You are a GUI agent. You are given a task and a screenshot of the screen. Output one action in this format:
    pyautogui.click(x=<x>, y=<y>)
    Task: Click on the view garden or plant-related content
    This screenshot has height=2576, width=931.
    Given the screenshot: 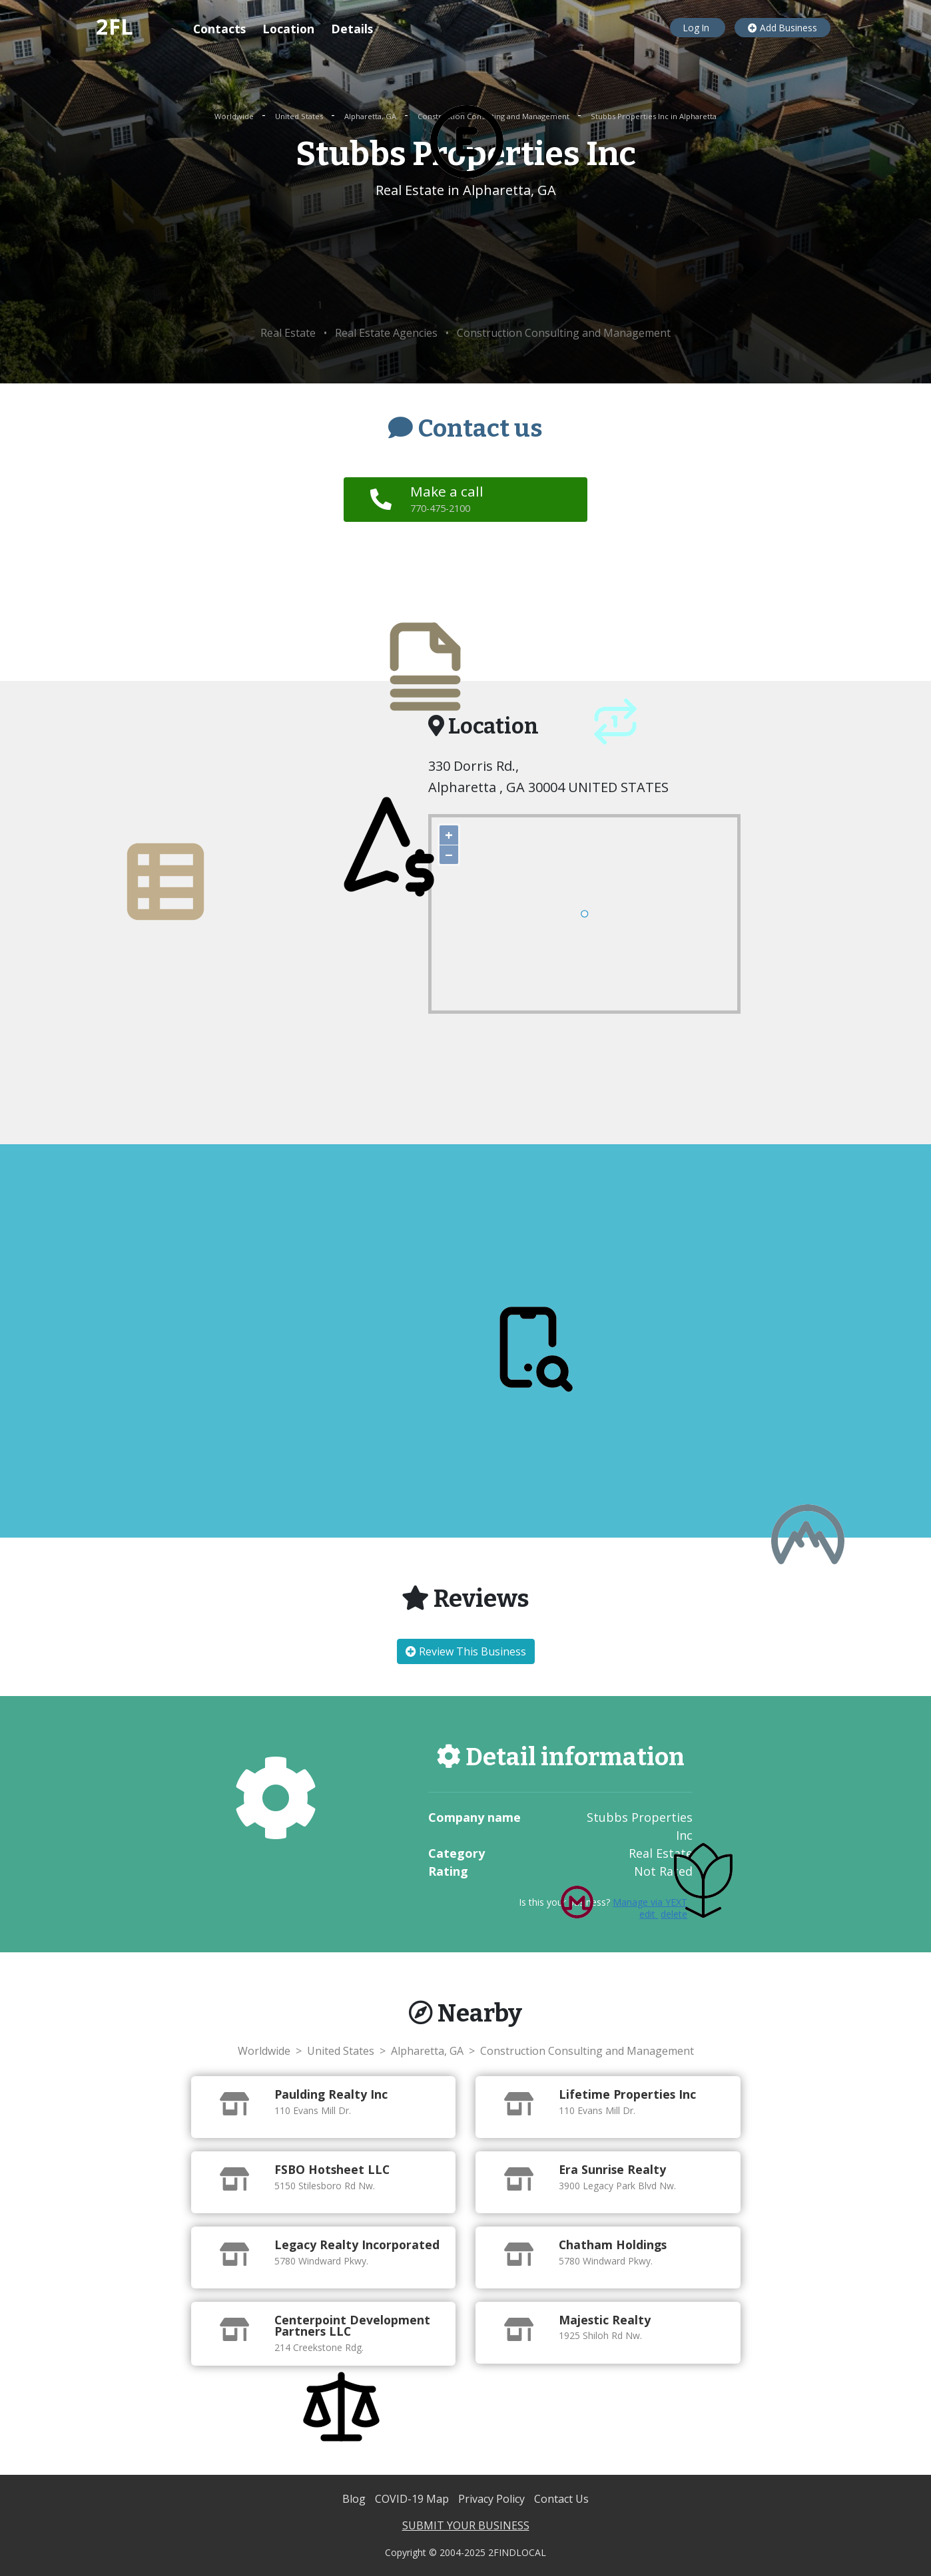 What is the action you would take?
    pyautogui.click(x=703, y=1880)
    